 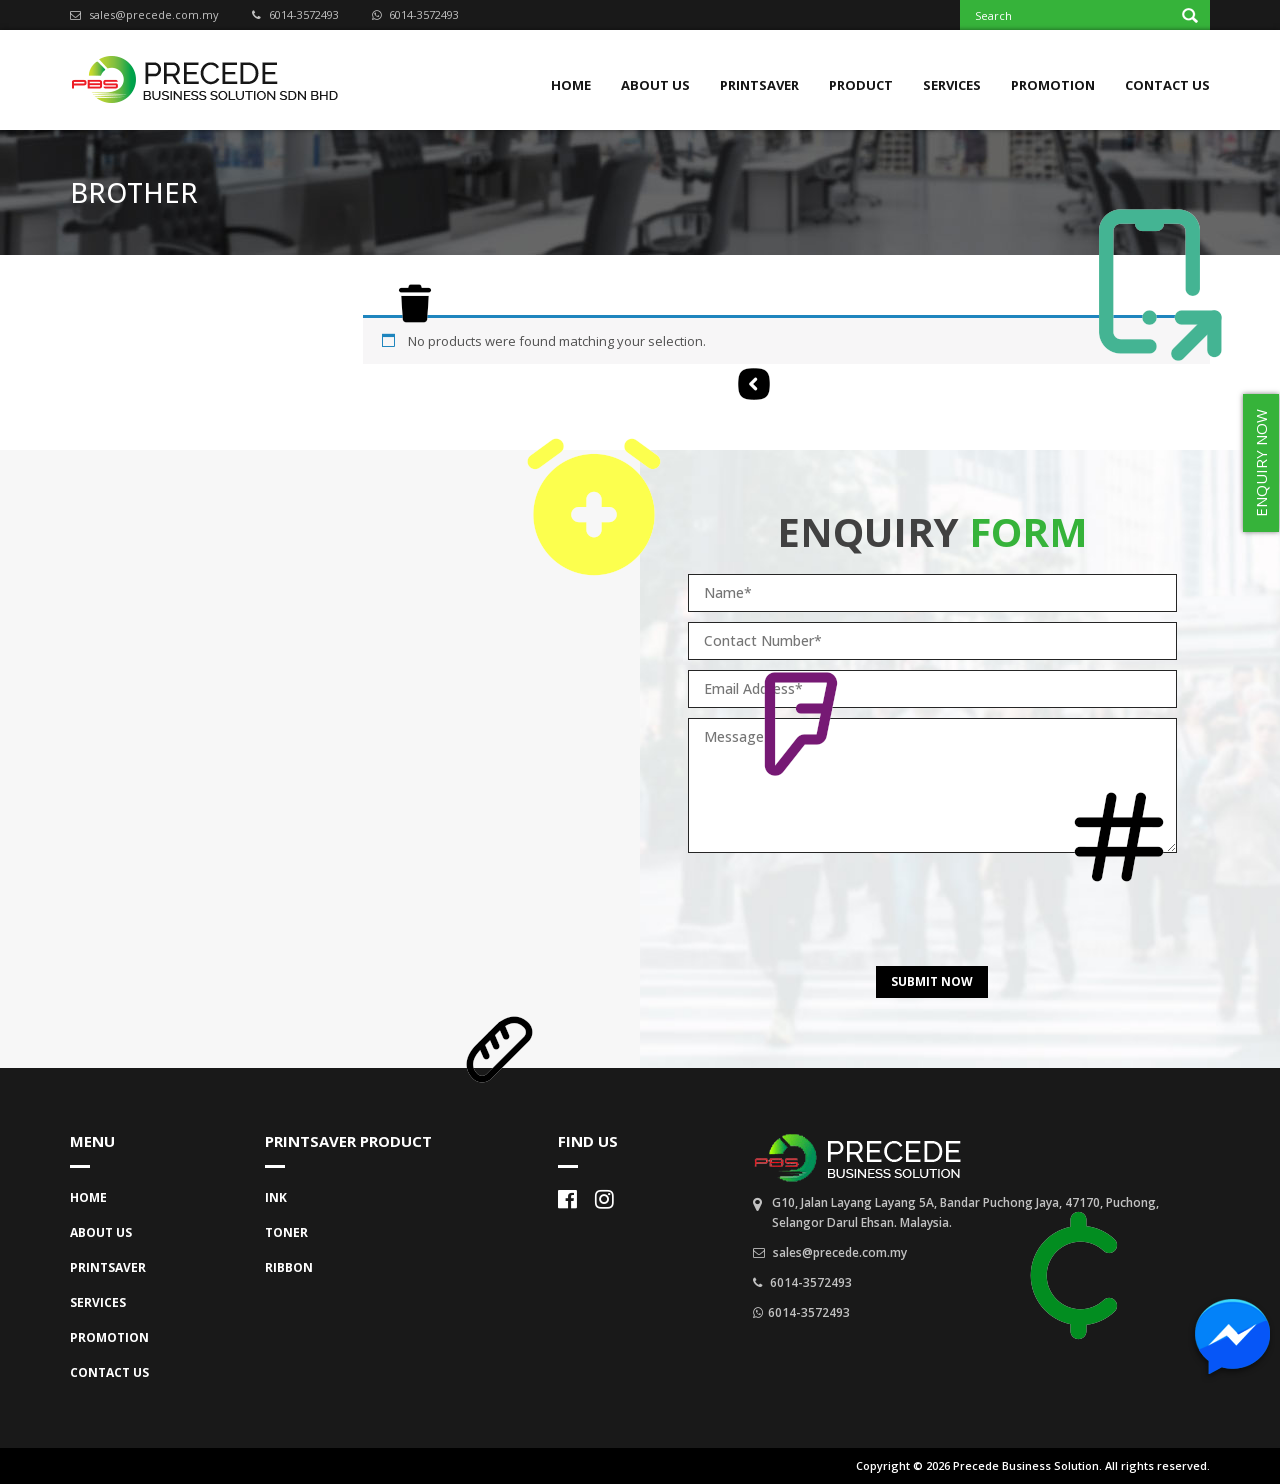 What do you see at coordinates (594, 507) in the screenshot?
I see `add a new alarm` at bounding box center [594, 507].